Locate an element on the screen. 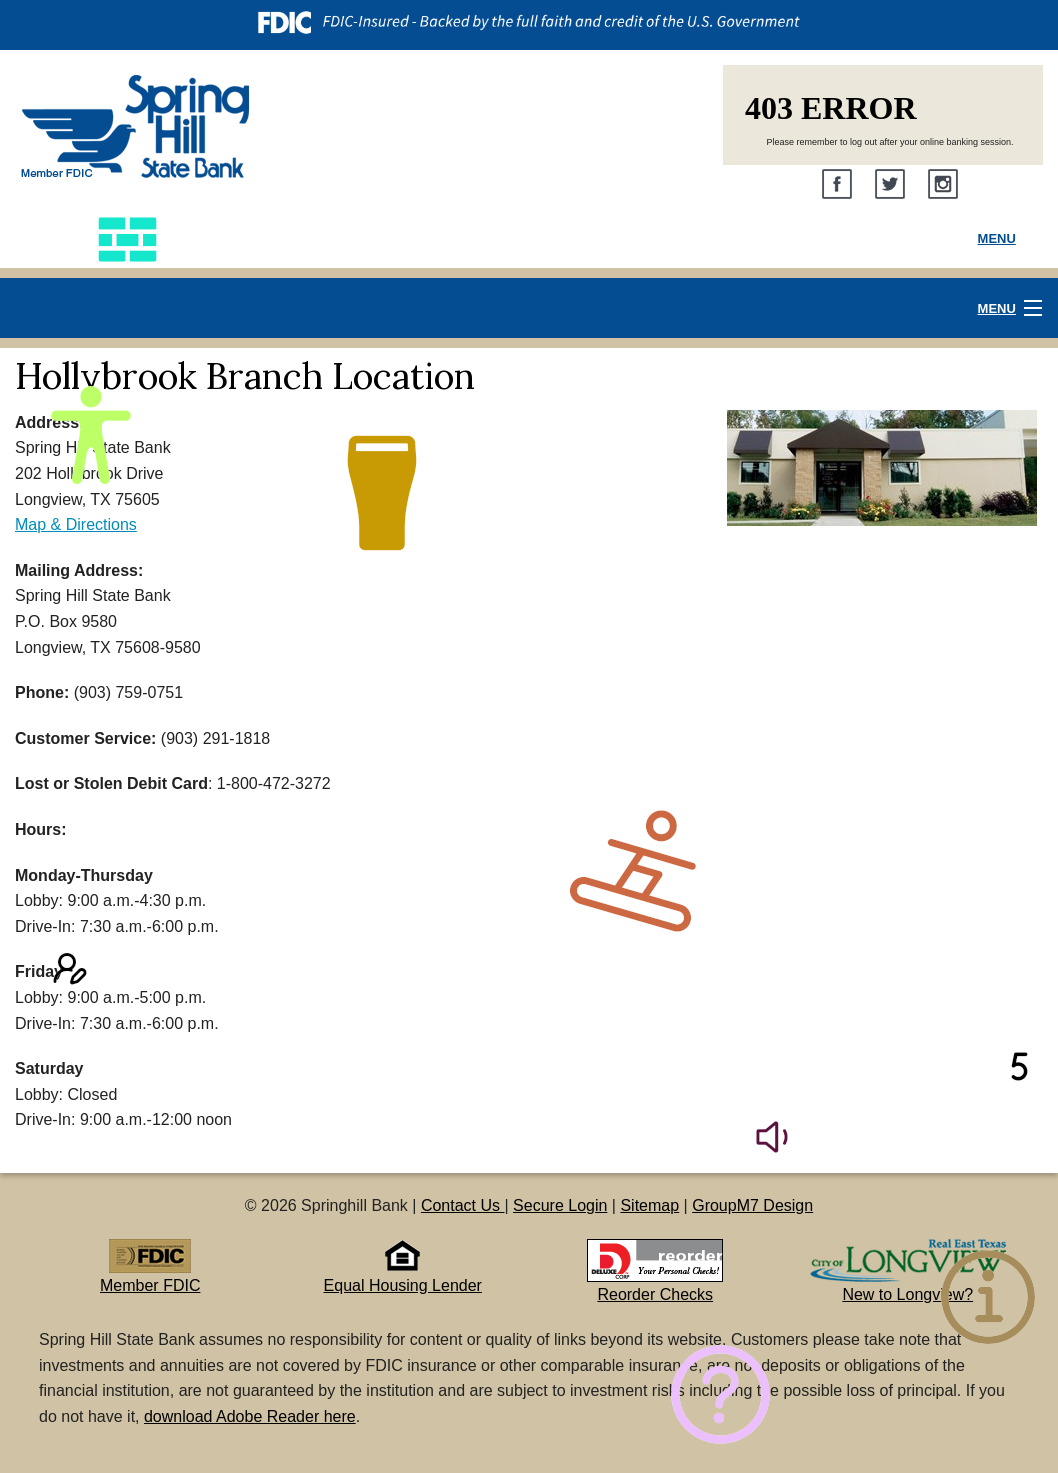 Image resolution: width=1058 pixels, height=1473 pixels. indicates the number five in a list or sequence is located at coordinates (1019, 1066).